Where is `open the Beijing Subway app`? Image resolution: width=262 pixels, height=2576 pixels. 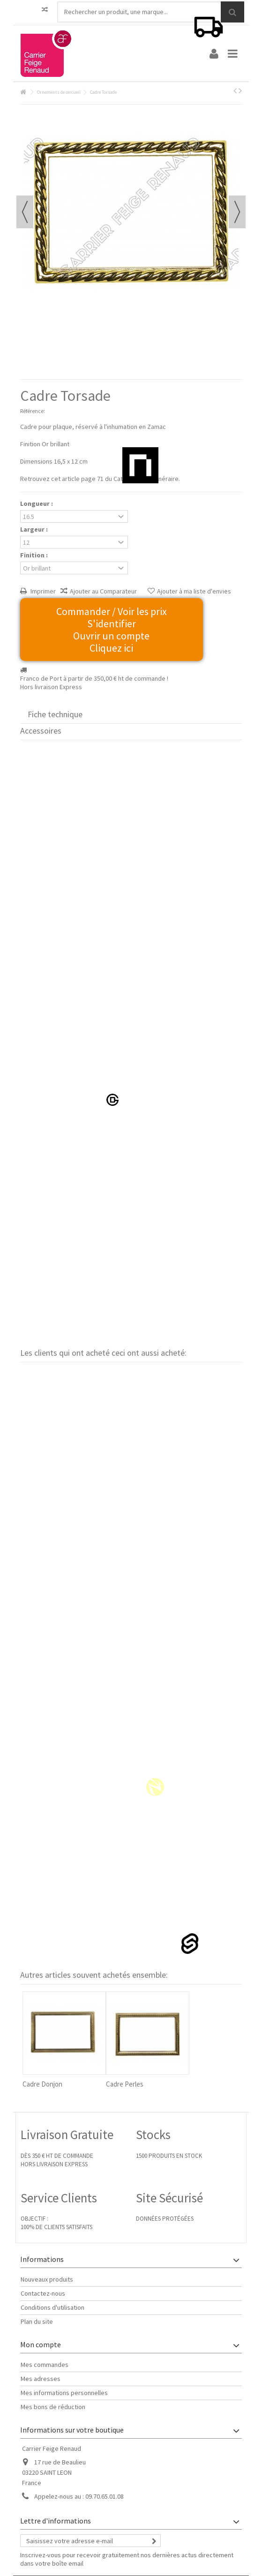
open the Beijing Subway app is located at coordinates (112, 1100).